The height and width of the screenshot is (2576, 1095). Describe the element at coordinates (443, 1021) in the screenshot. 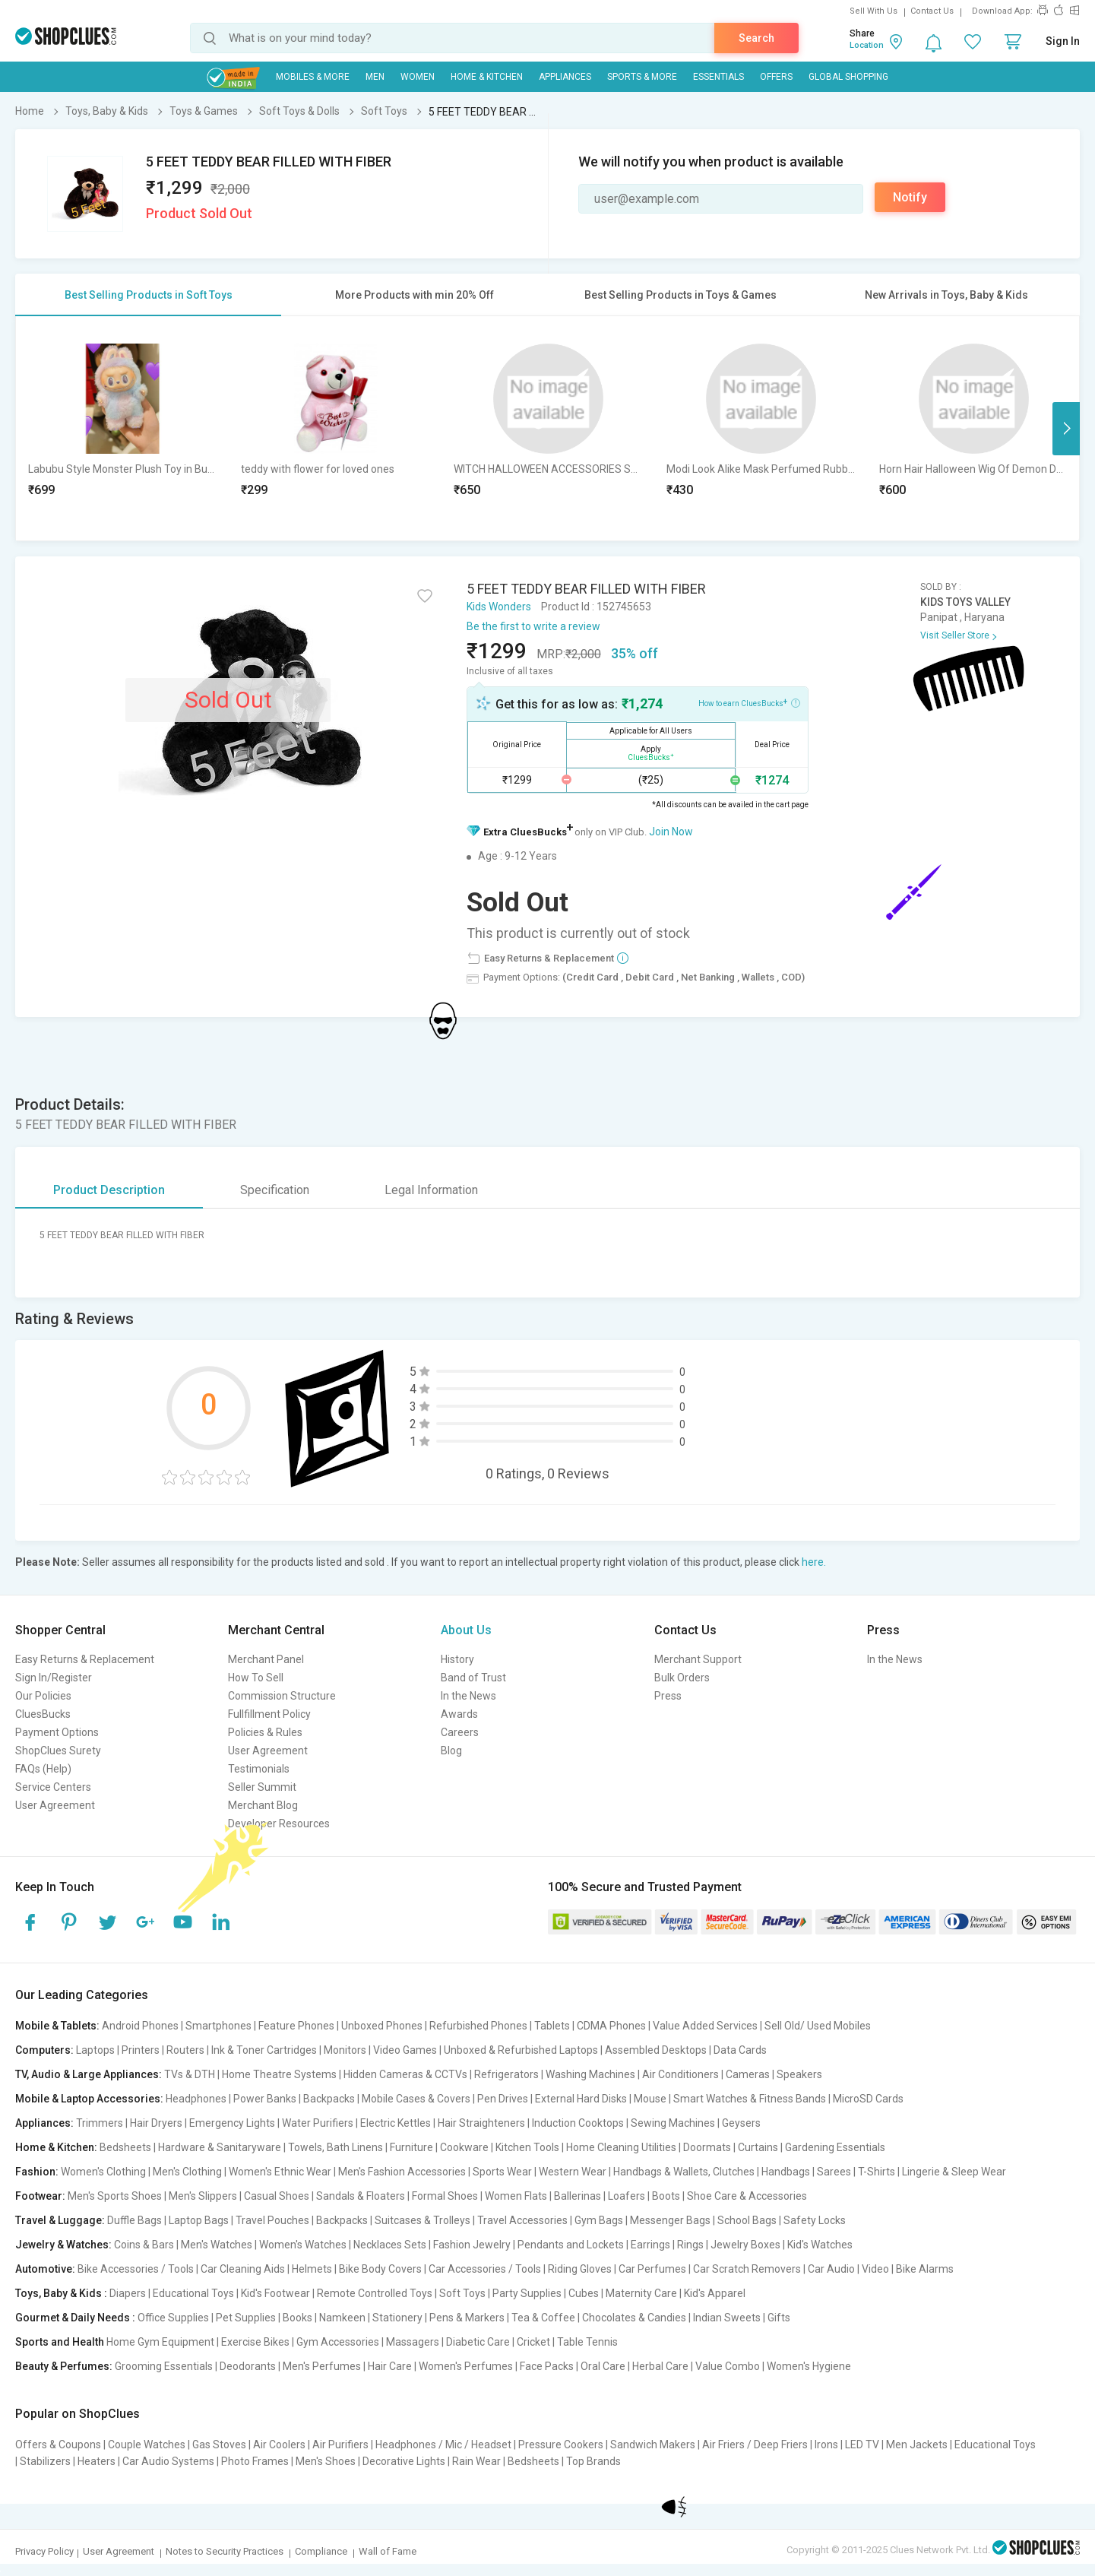

I see `indicates a villain or antagonist character` at that location.